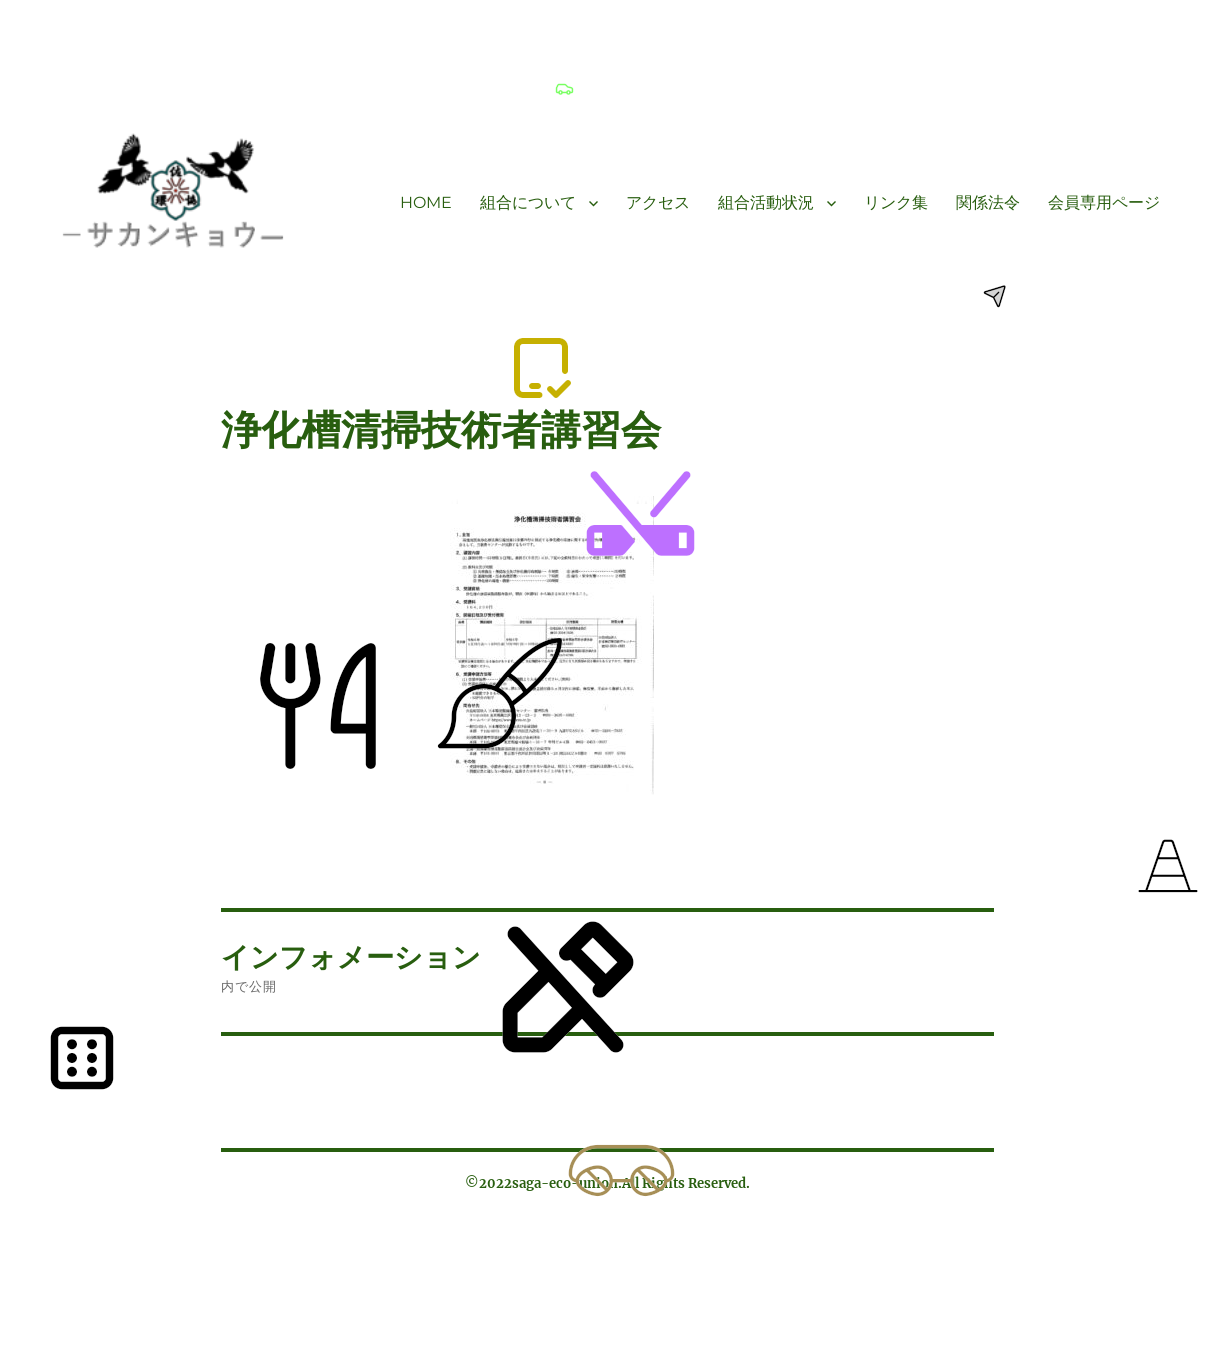  What do you see at coordinates (504, 695) in the screenshot?
I see `access drawing or painting tools` at bounding box center [504, 695].